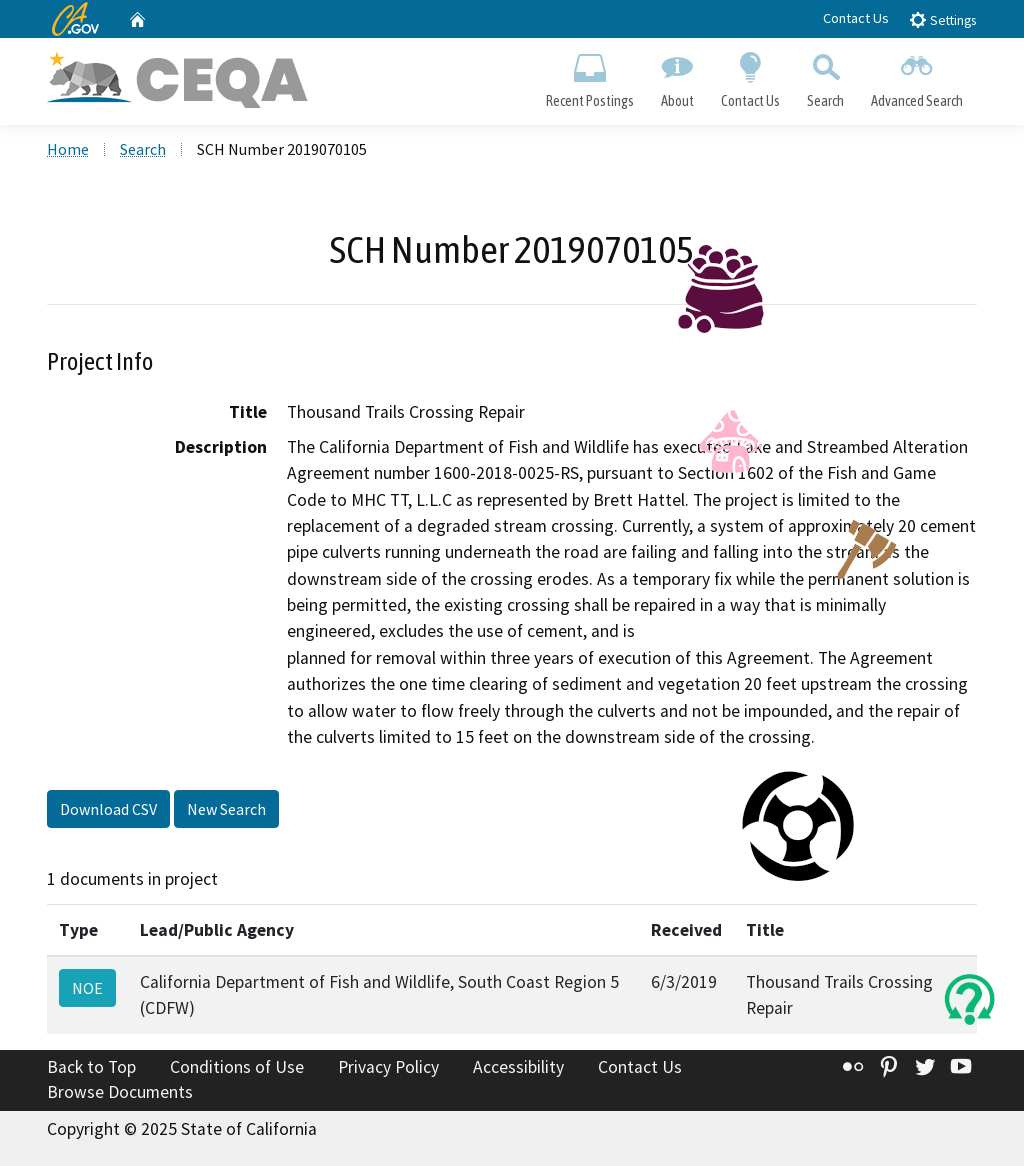 This screenshot has width=1024, height=1166. I want to click on fire axe tool or weapon in a game inventory, so click(867, 549).